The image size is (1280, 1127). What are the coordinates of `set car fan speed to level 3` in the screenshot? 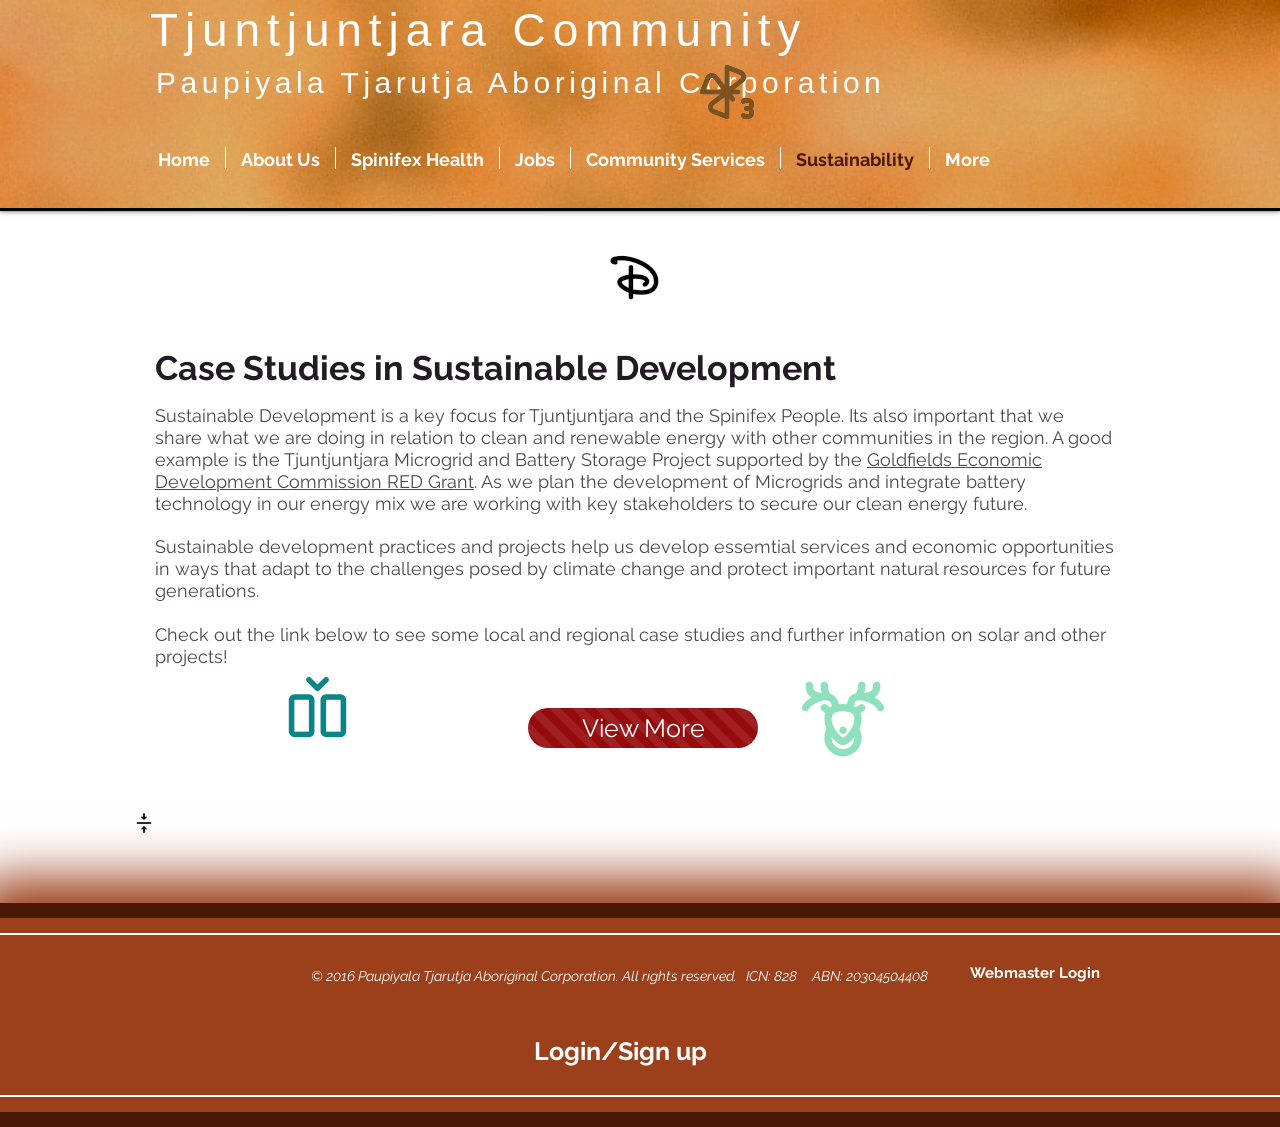 It's located at (727, 92).